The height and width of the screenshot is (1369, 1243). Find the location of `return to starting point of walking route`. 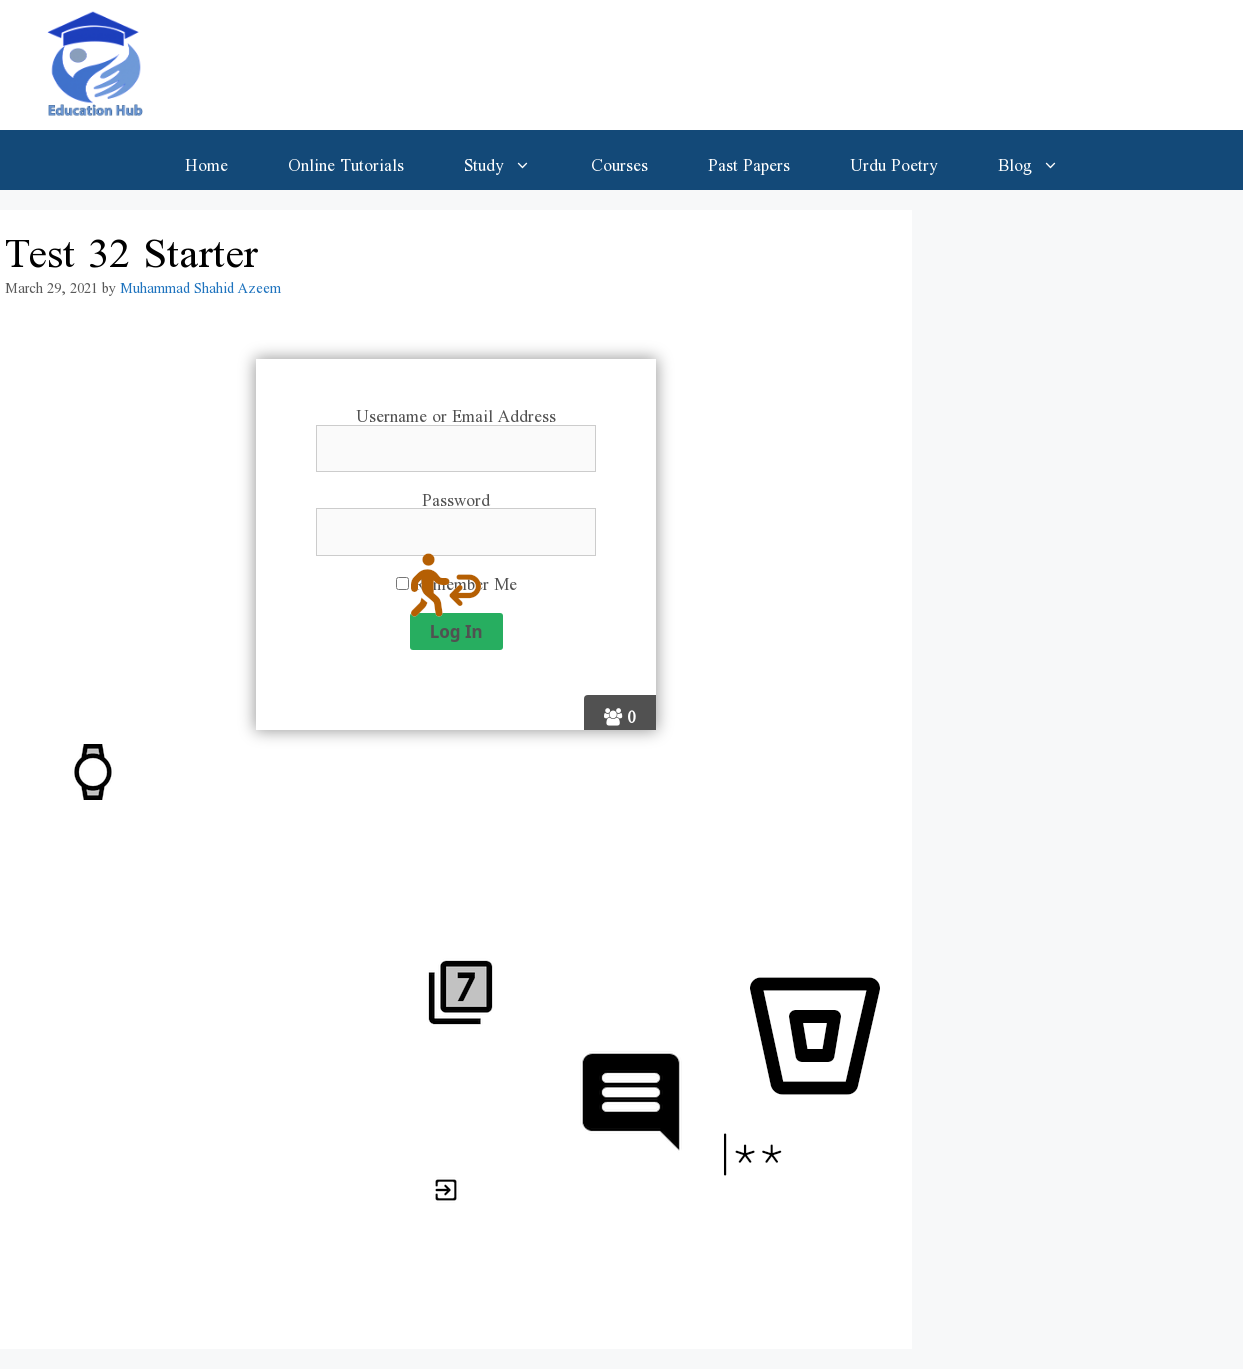

return to starting point of walking route is located at coordinates (446, 585).